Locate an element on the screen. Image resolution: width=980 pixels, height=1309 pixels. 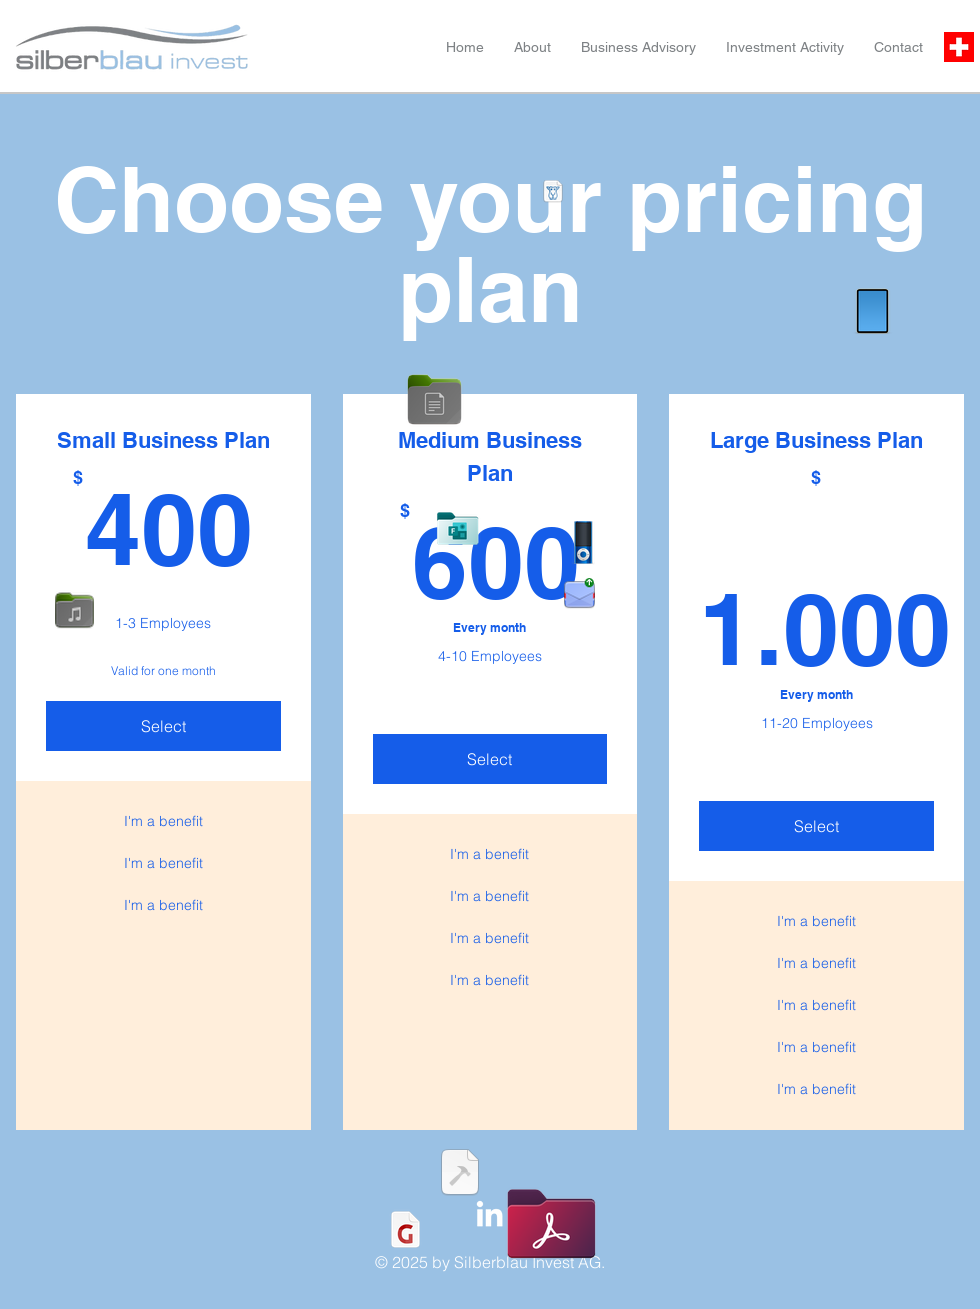
indicates a perl script or program file is located at coordinates (553, 191).